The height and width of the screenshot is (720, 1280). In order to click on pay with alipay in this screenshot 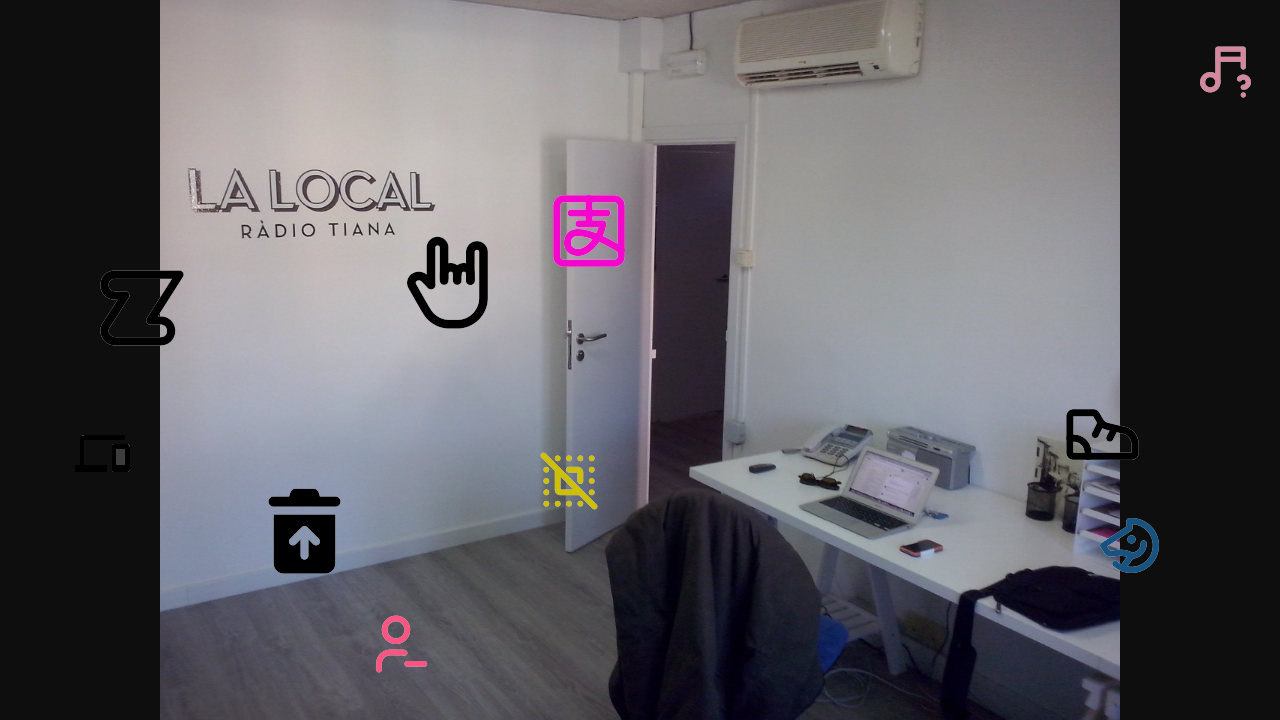, I will do `click(589, 231)`.